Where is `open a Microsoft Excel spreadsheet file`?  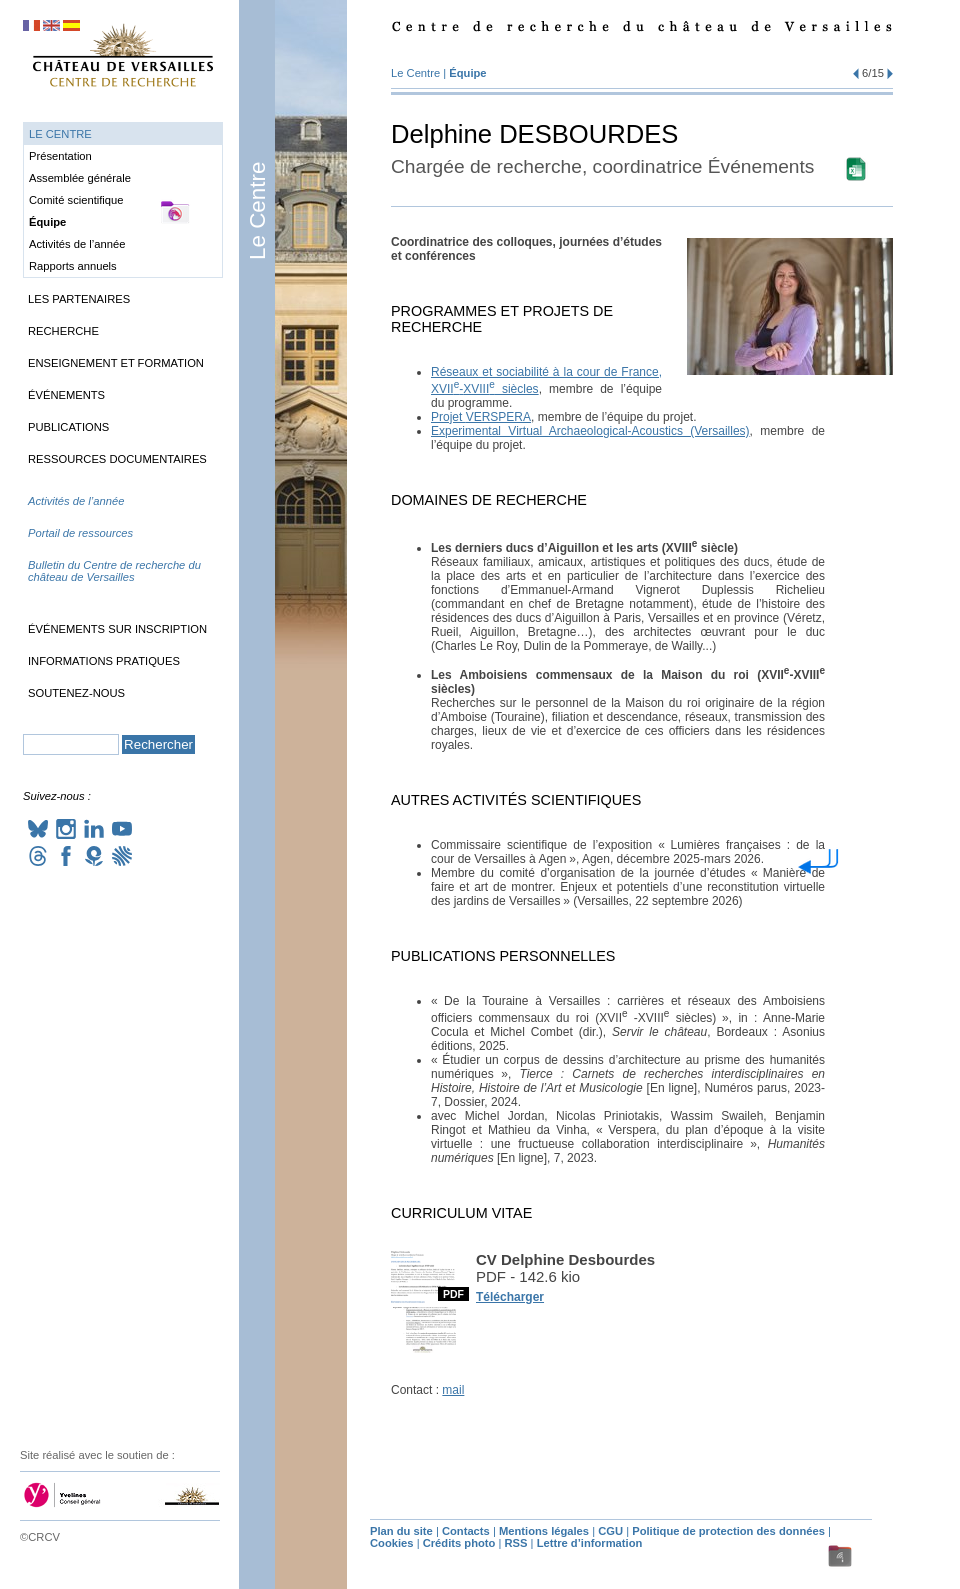 open a Microsoft Excel spreadsheet file is located at coordinates (856, 169).